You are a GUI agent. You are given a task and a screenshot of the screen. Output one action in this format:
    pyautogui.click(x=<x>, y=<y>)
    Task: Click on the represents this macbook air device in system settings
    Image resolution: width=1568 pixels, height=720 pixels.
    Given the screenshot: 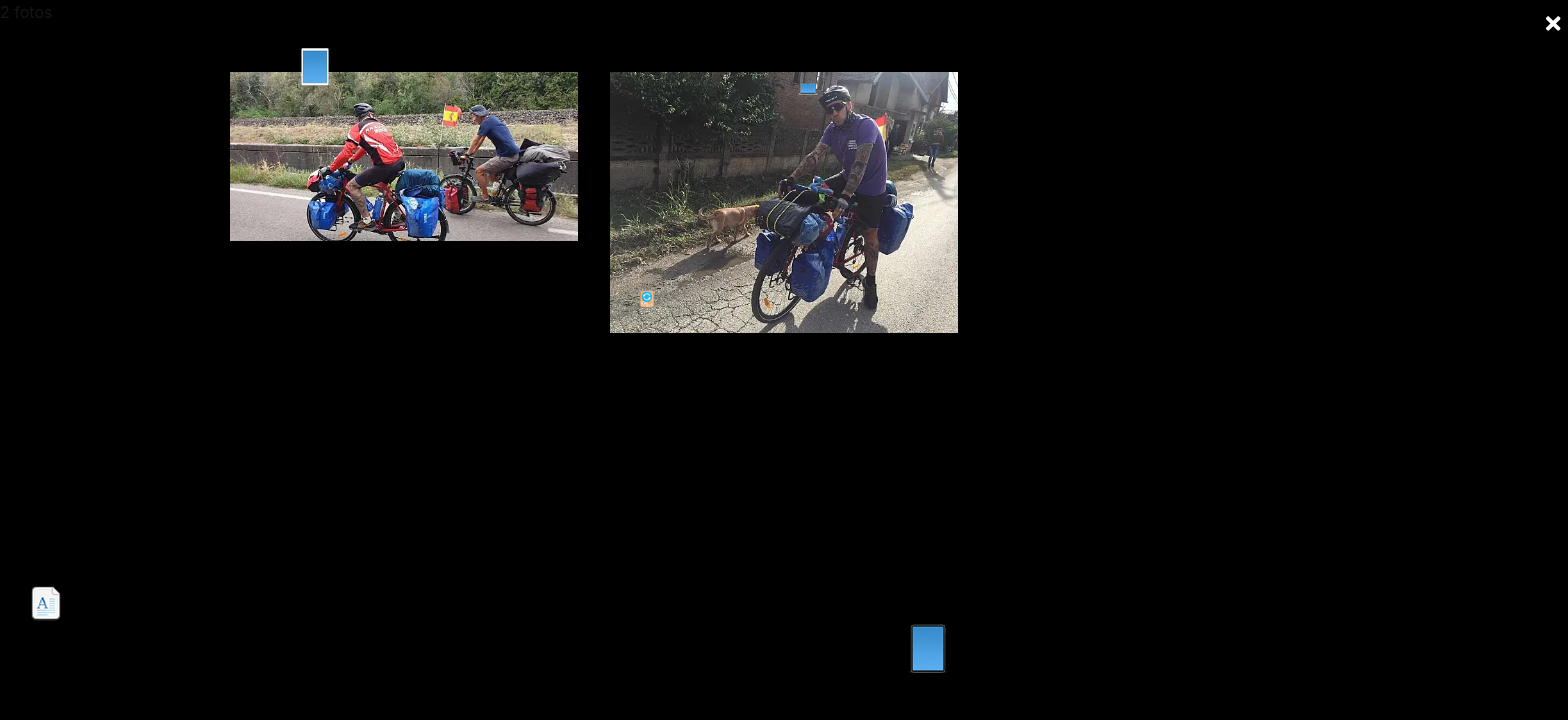 What is the action you would take?
    pyautogui.click(x=808, y=88)
    